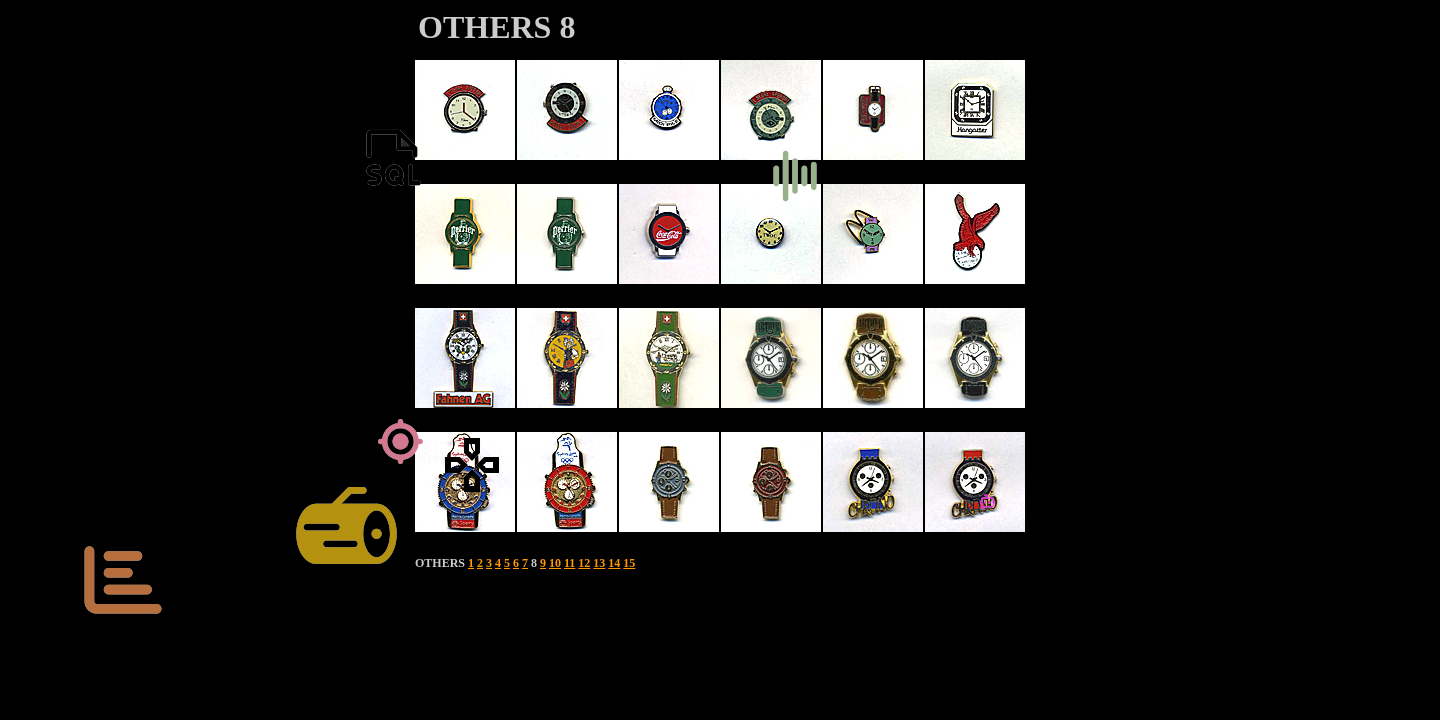  What do you see at coordinates (400, 441) in the screenshot?
I see `view current location` at bounding box center [400, 441].